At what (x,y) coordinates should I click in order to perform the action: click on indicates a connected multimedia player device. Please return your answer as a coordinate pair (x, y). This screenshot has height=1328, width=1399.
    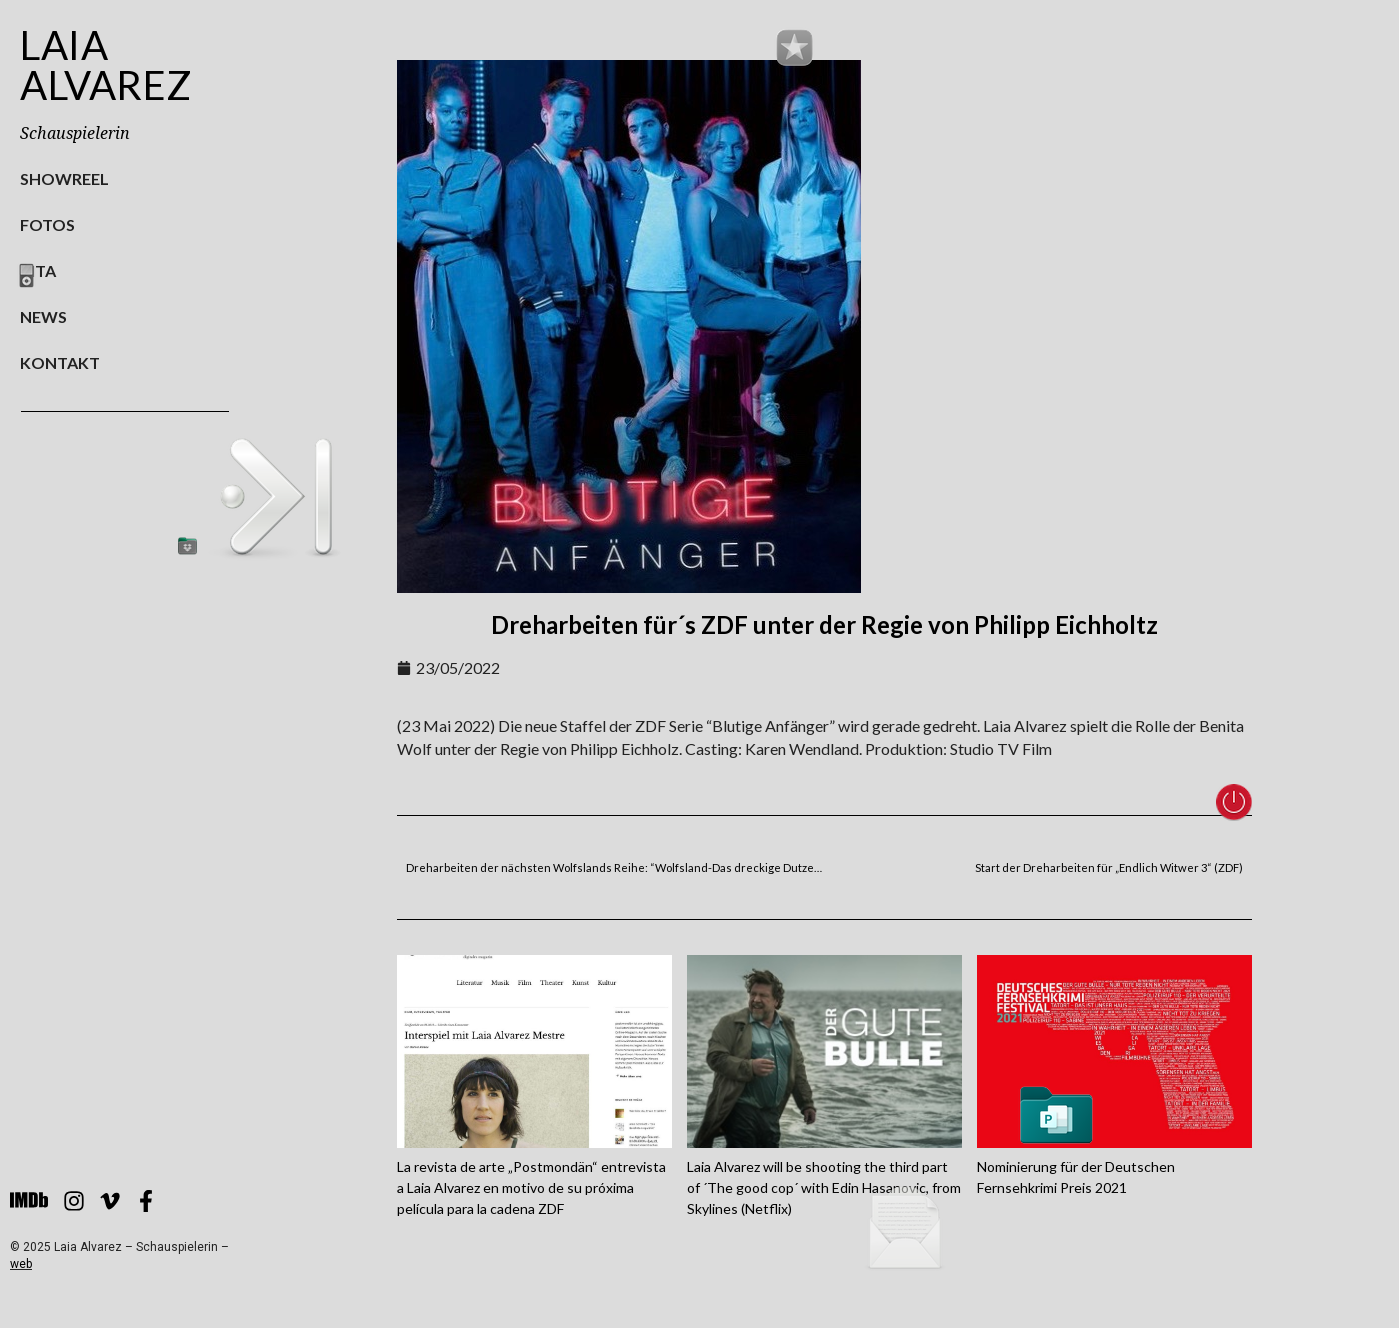
    Looking at the image, I should click on (26, 275).